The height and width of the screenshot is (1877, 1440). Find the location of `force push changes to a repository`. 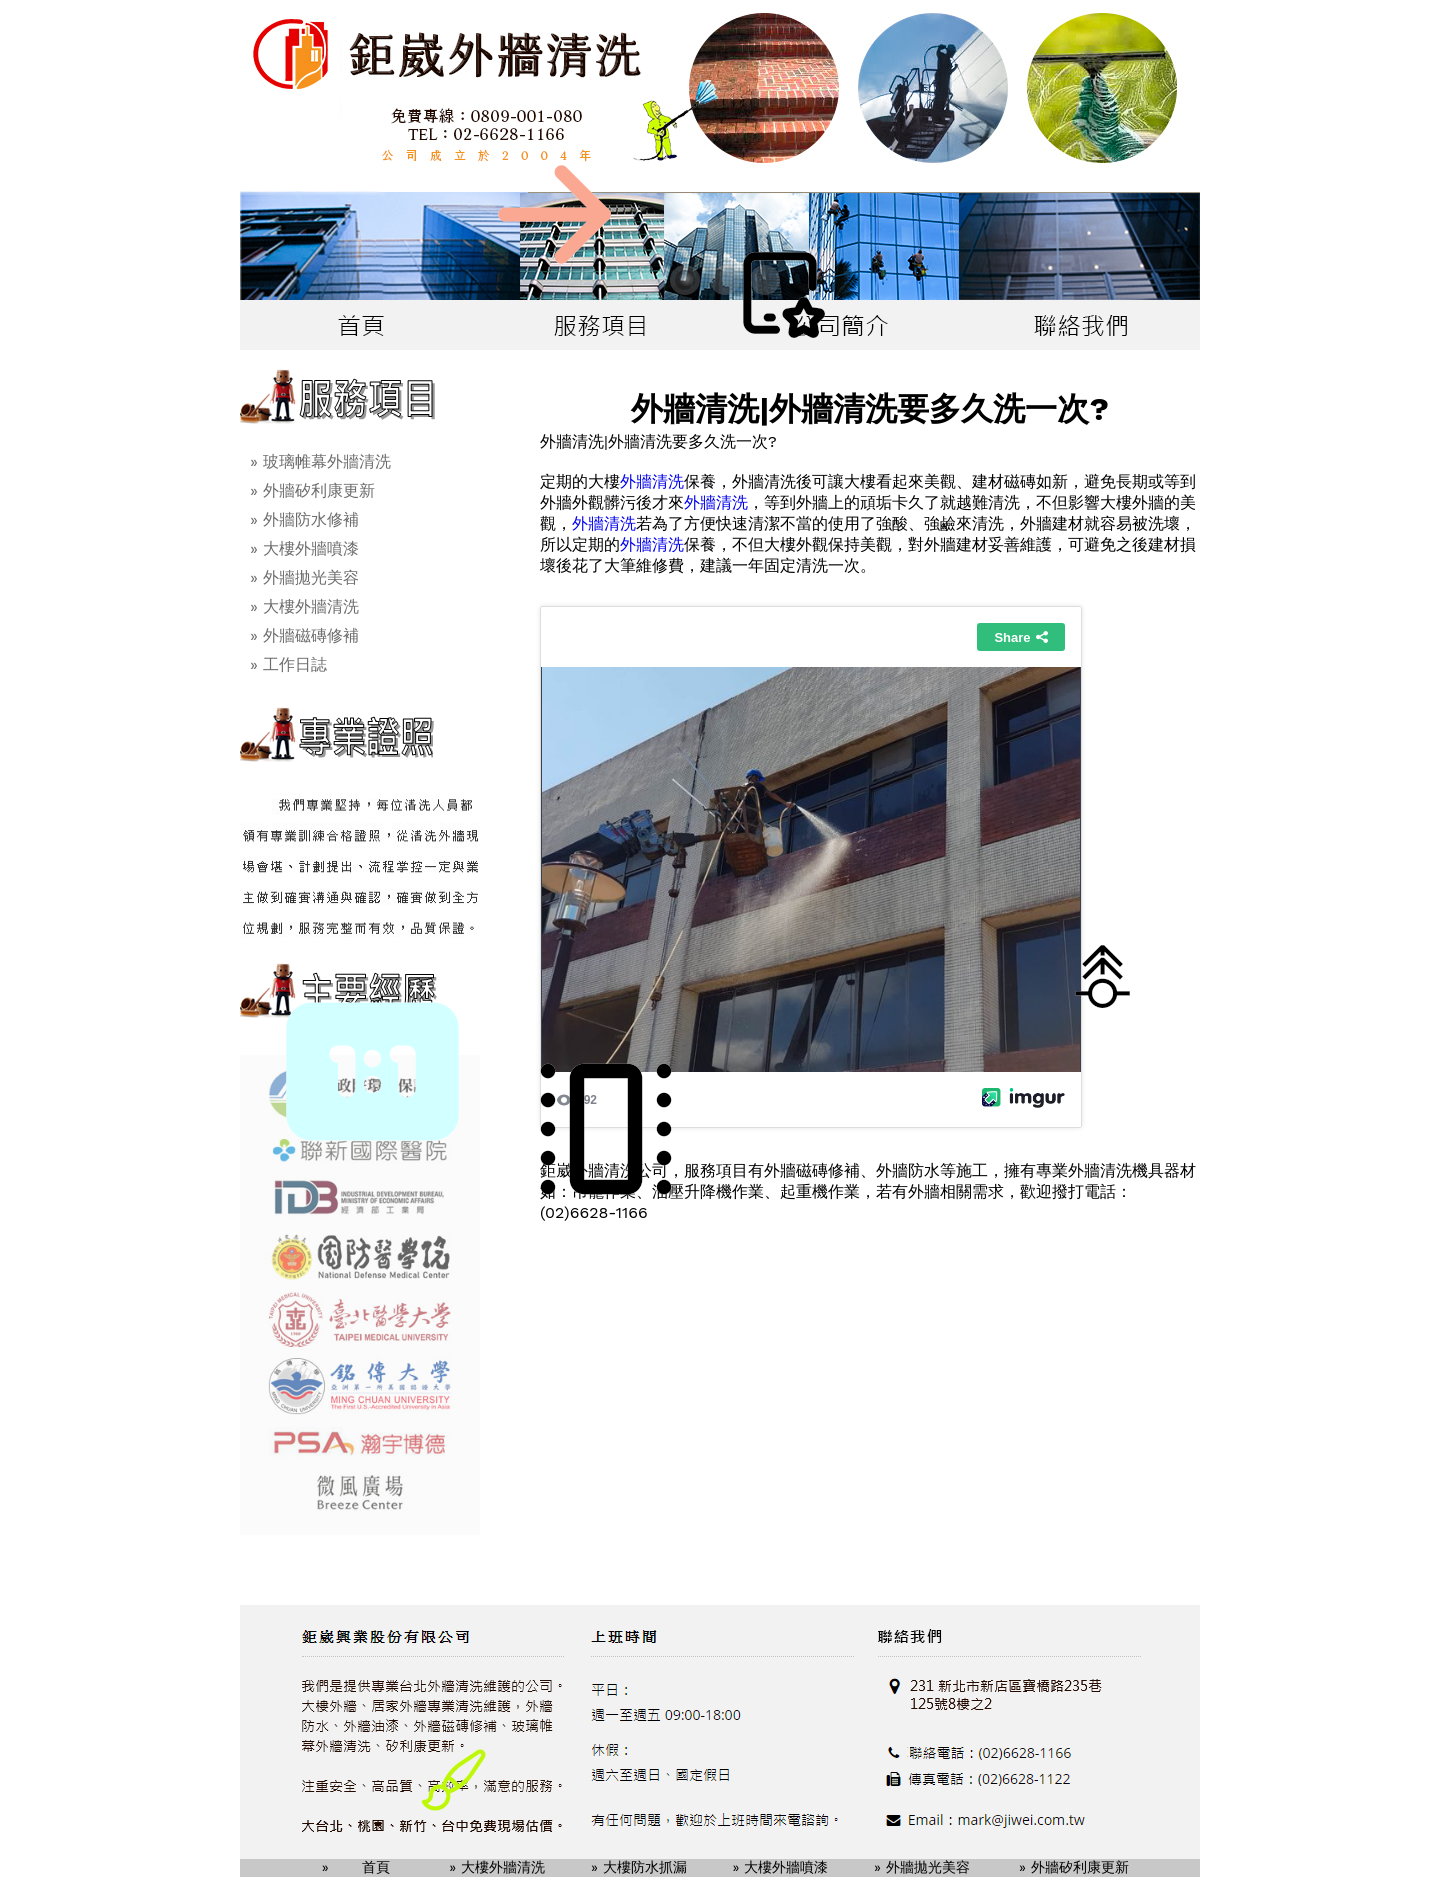

force push changes to a repository is located at coordinates (1100, 974).